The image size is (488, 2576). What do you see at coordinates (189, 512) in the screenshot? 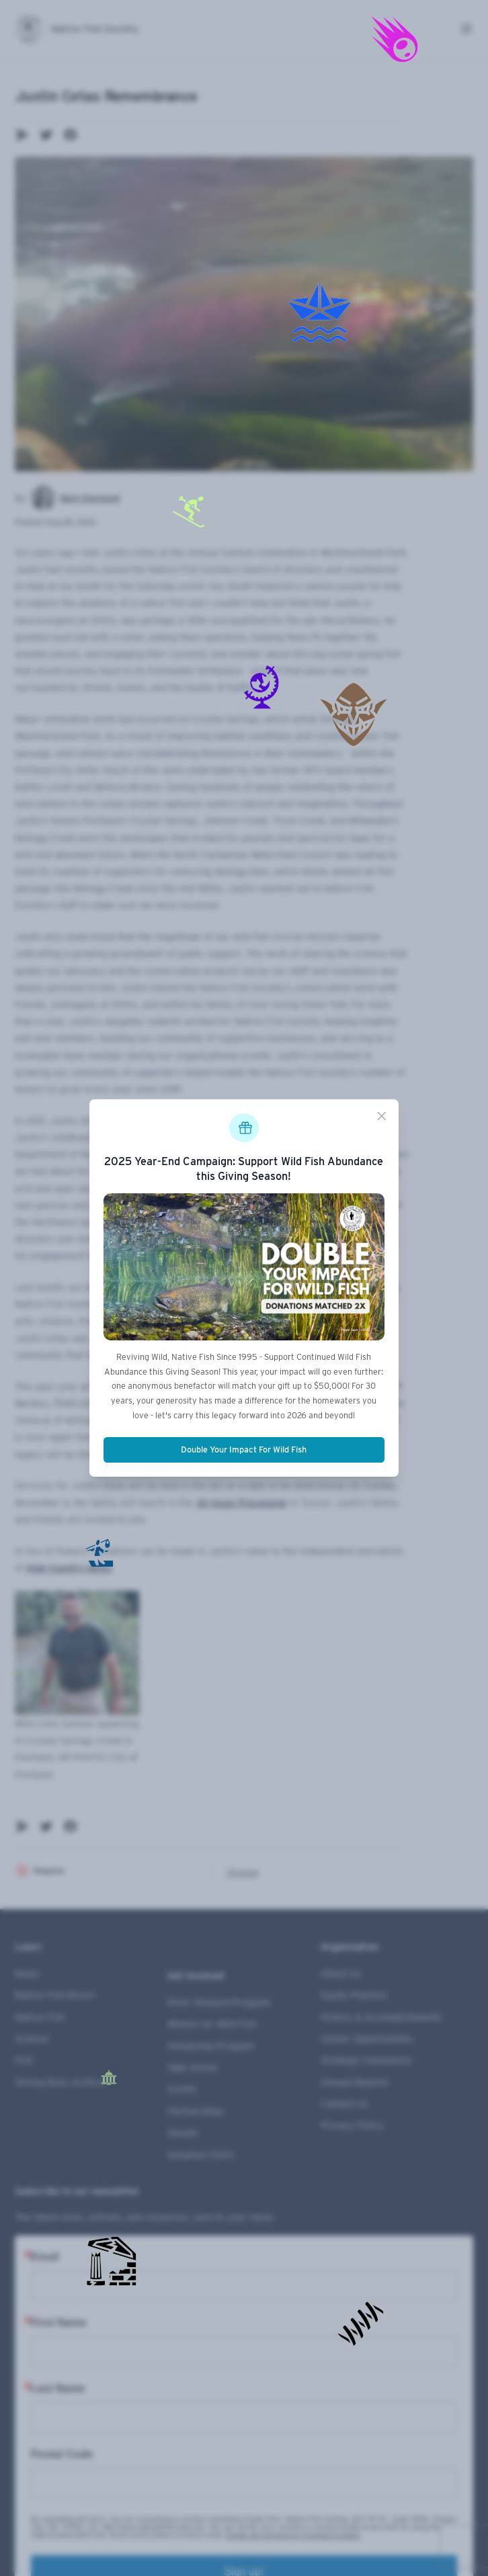
I see `access skiing or winter sports activities` at bounding box center [189, 512].